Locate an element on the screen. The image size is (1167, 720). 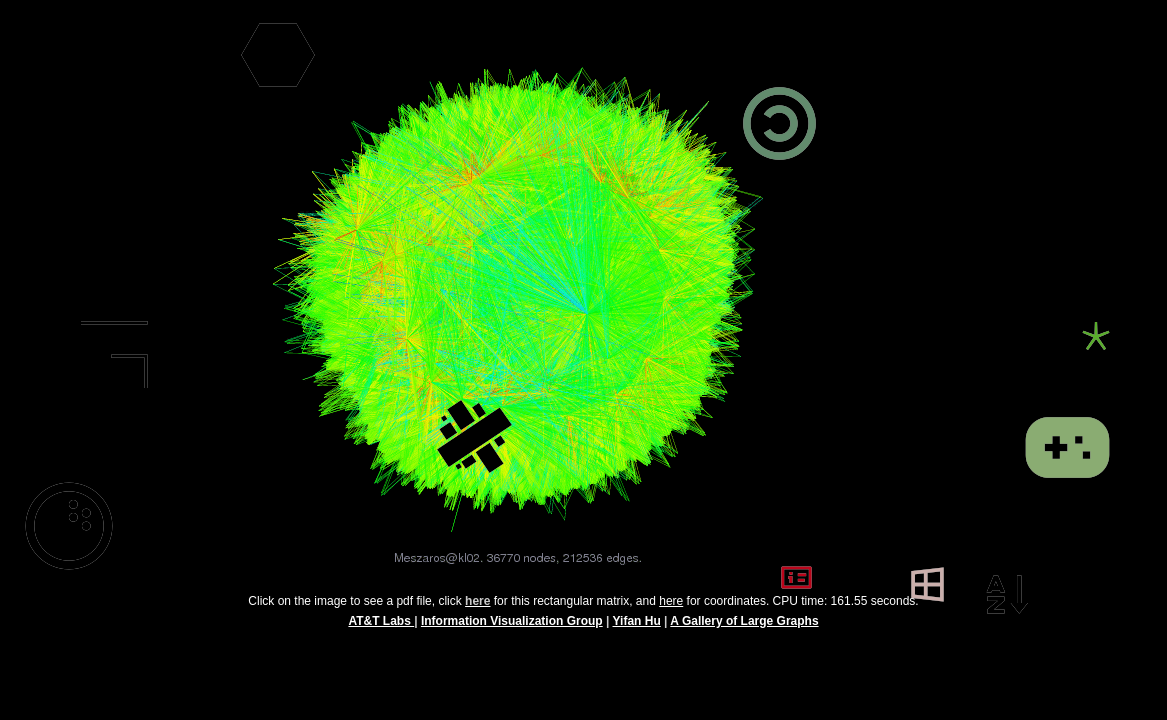
aurelia javascript framework logo is located at coordinates (474, 436).